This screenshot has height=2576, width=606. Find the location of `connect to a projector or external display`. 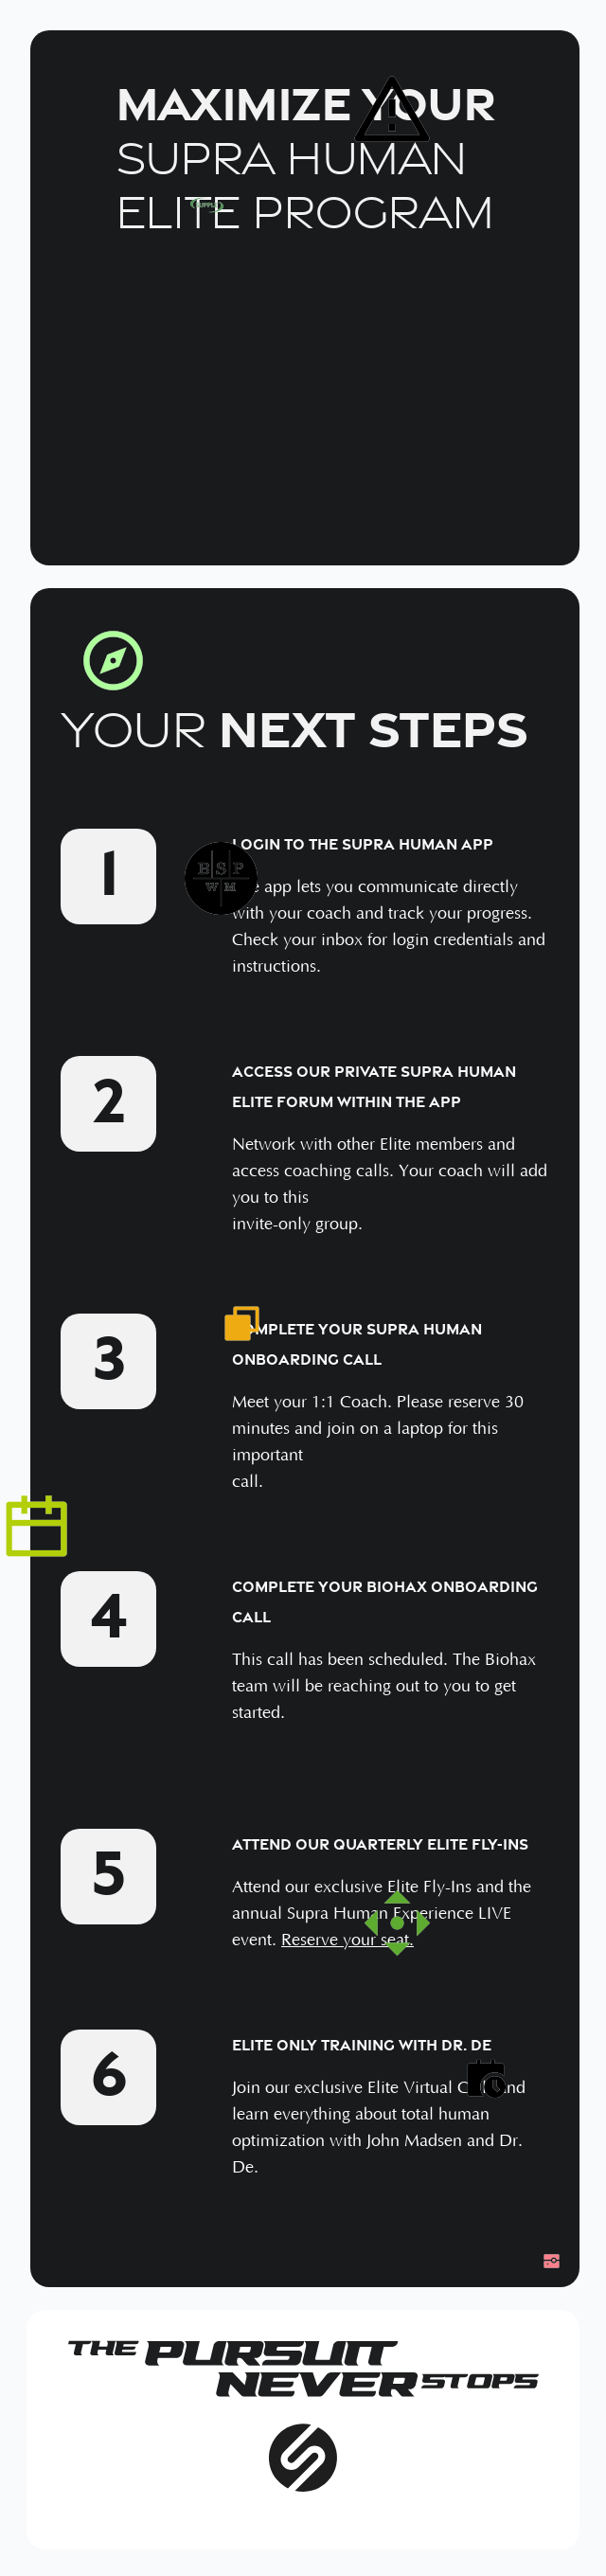

connect to a projector or external display is located at coordinates (551, 2261).